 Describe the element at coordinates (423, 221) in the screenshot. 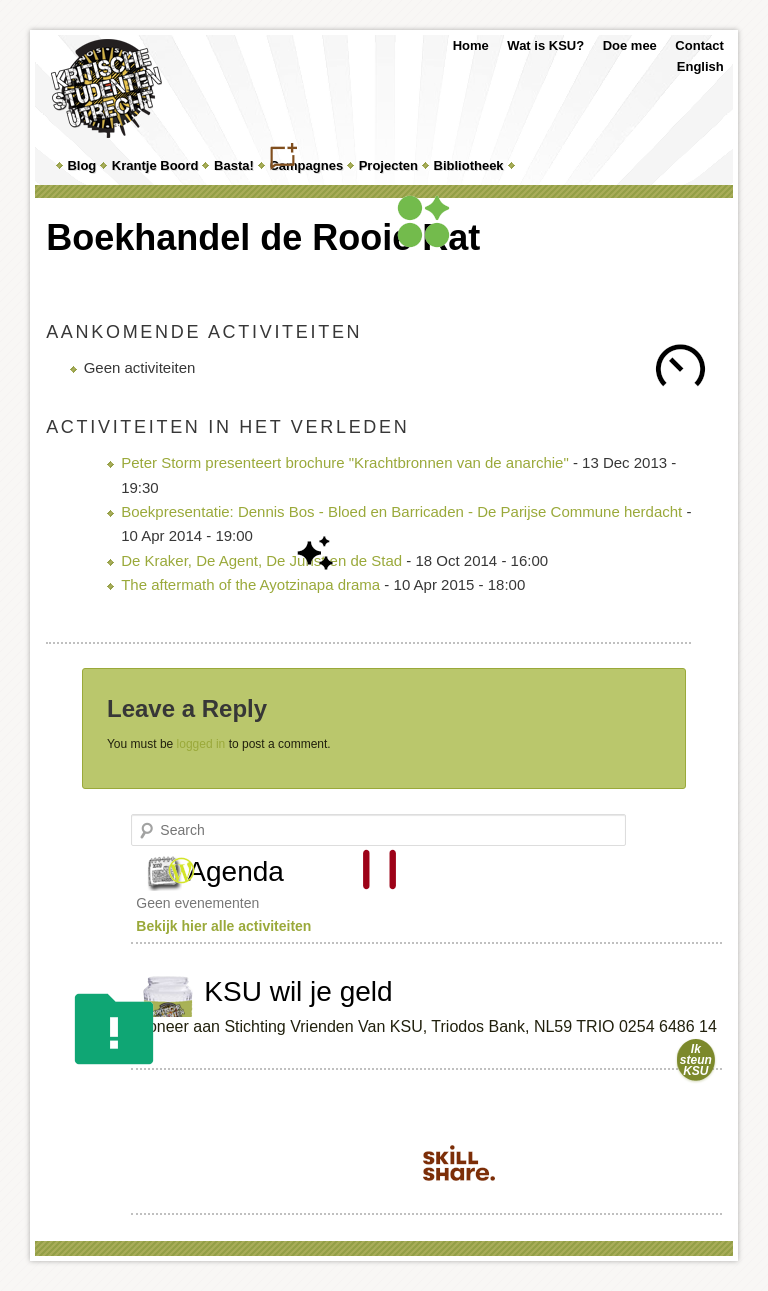

I see `access AI-powered applications` at that location.